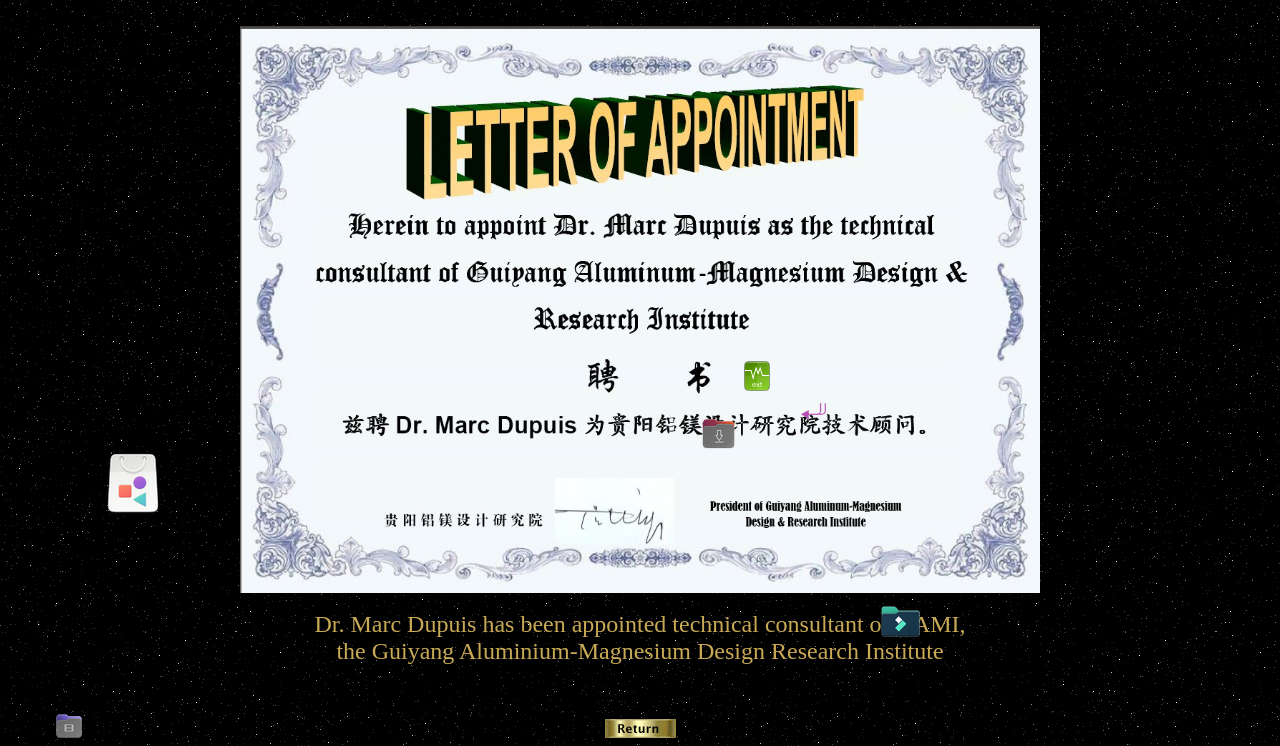 Image resolution: width=1280 pixels, height=746 pixels. Describe the element at coordinates (718, 433) in the screenshot. I see `open your downloads folder` at that location.